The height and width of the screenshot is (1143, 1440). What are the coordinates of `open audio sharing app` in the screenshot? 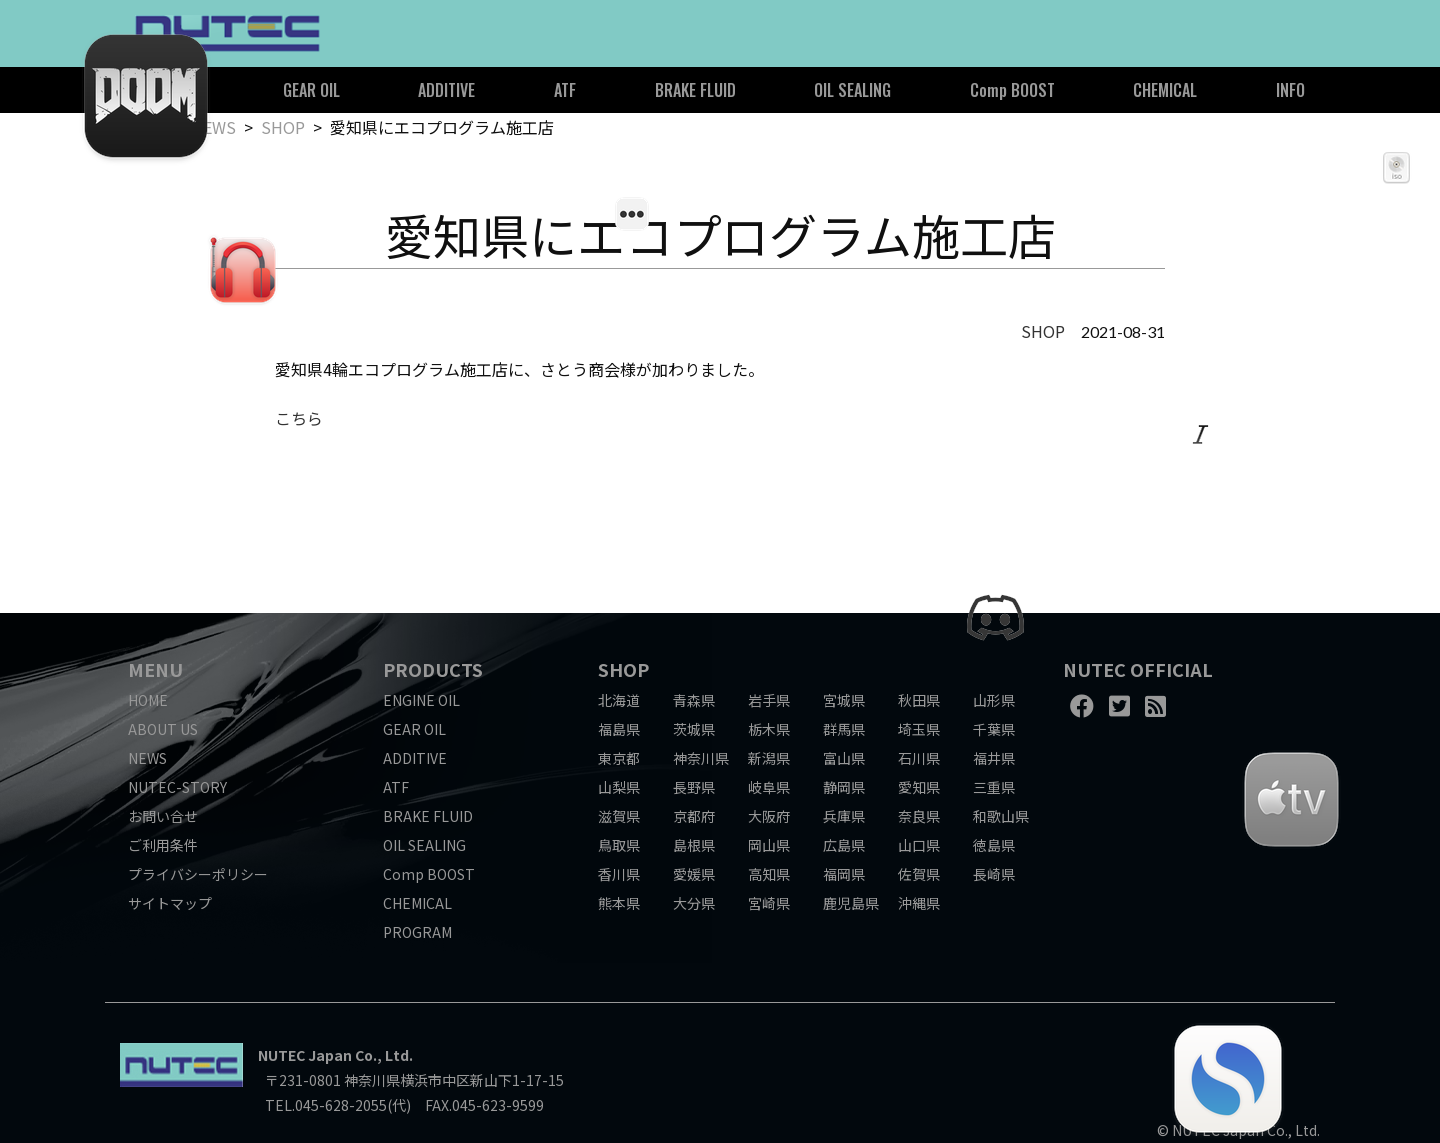 It's located at (243, 270).